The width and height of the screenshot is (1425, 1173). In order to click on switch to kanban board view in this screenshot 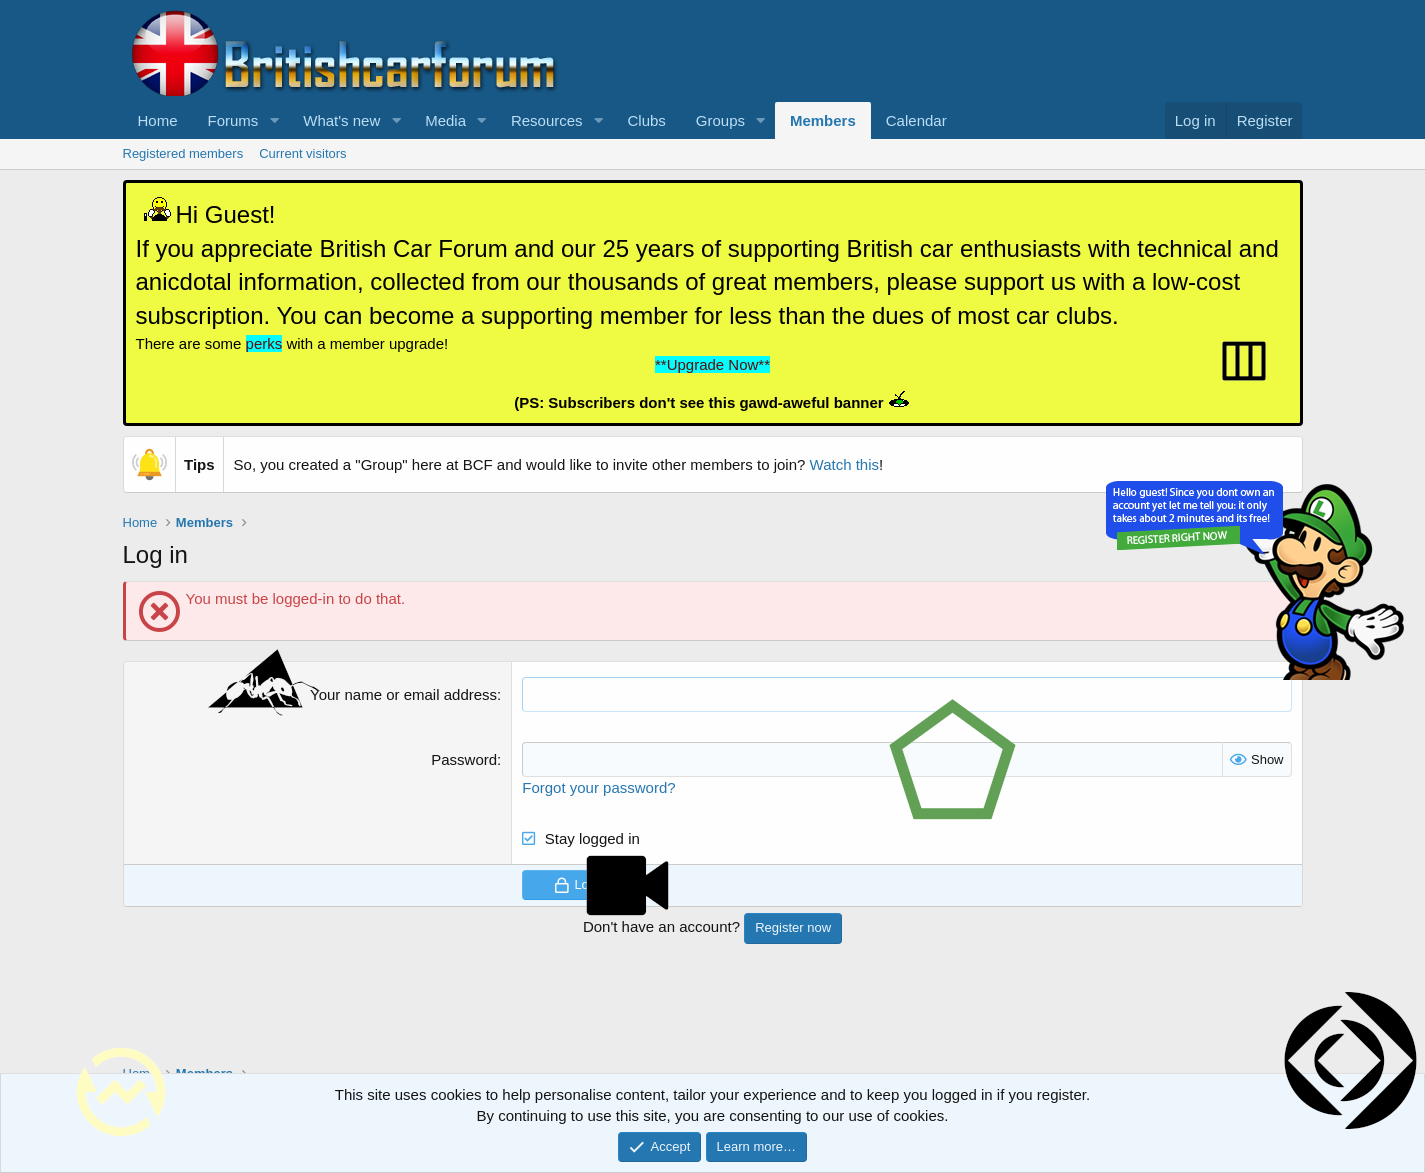, I will do `click(1244, 361)`.